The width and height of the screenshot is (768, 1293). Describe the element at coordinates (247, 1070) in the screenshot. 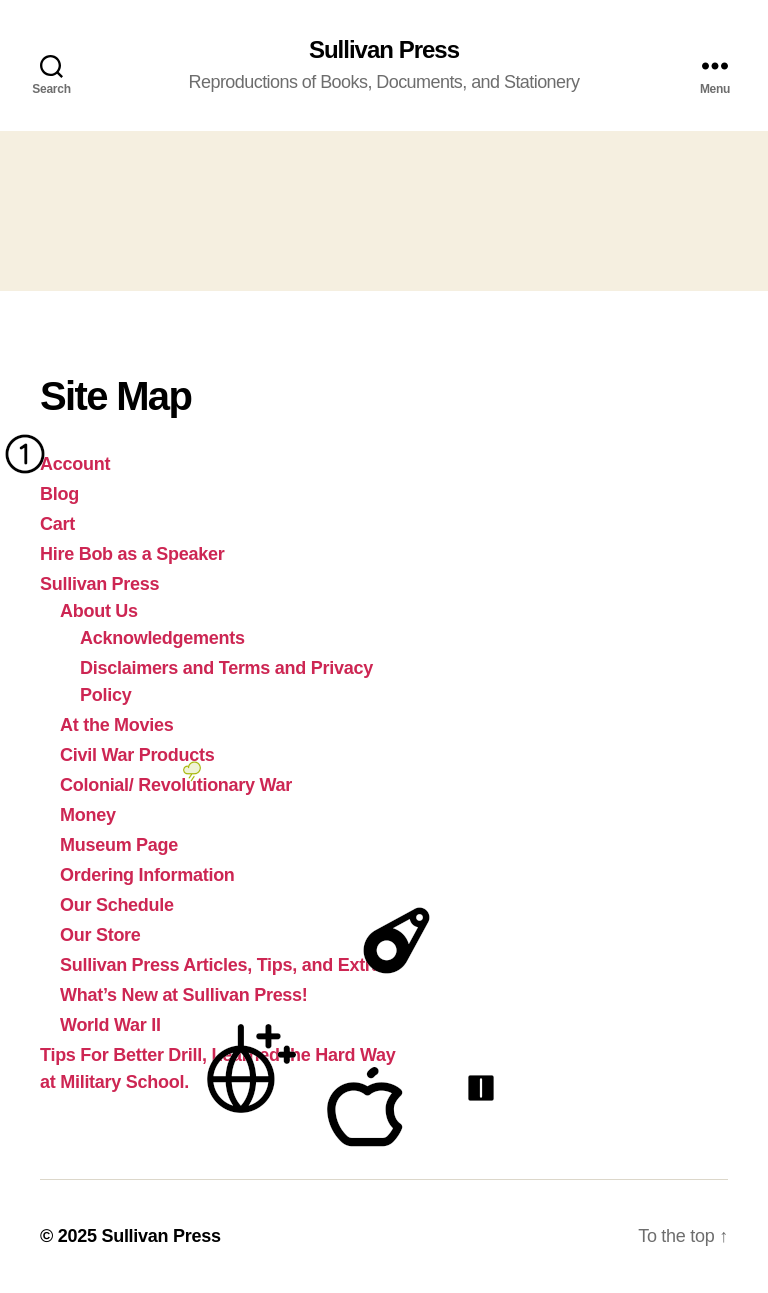

I see `access party or event mode` at that location.